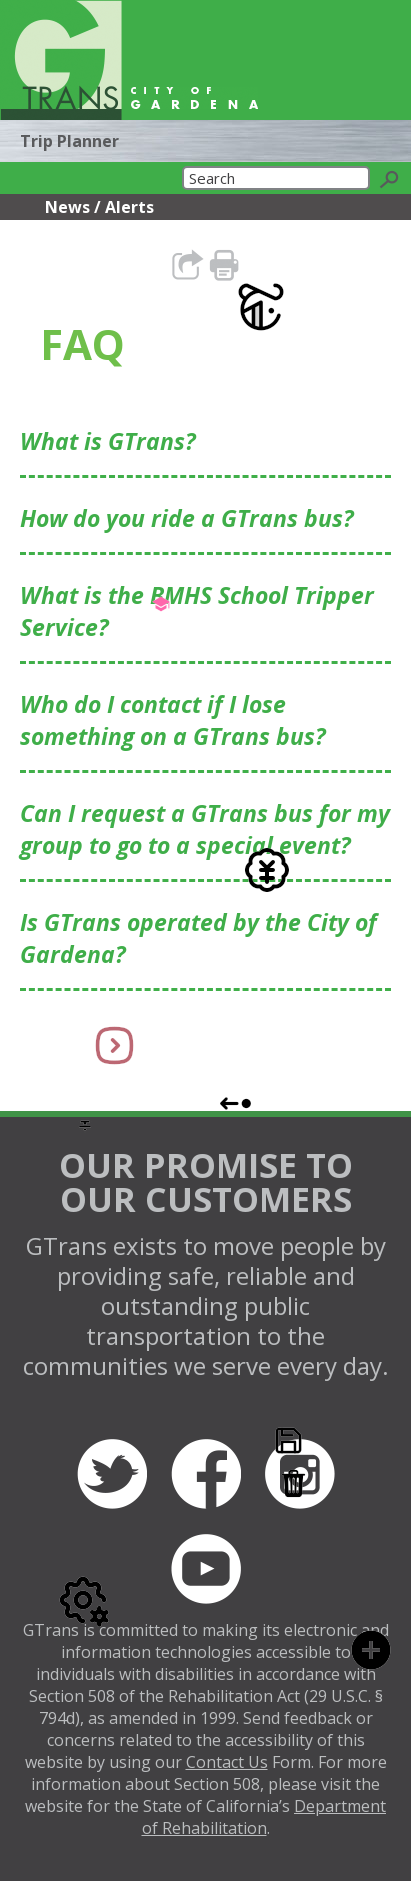 The image size is (411, 1881). I want to click on move selected item to the left, so click(235, 1103).